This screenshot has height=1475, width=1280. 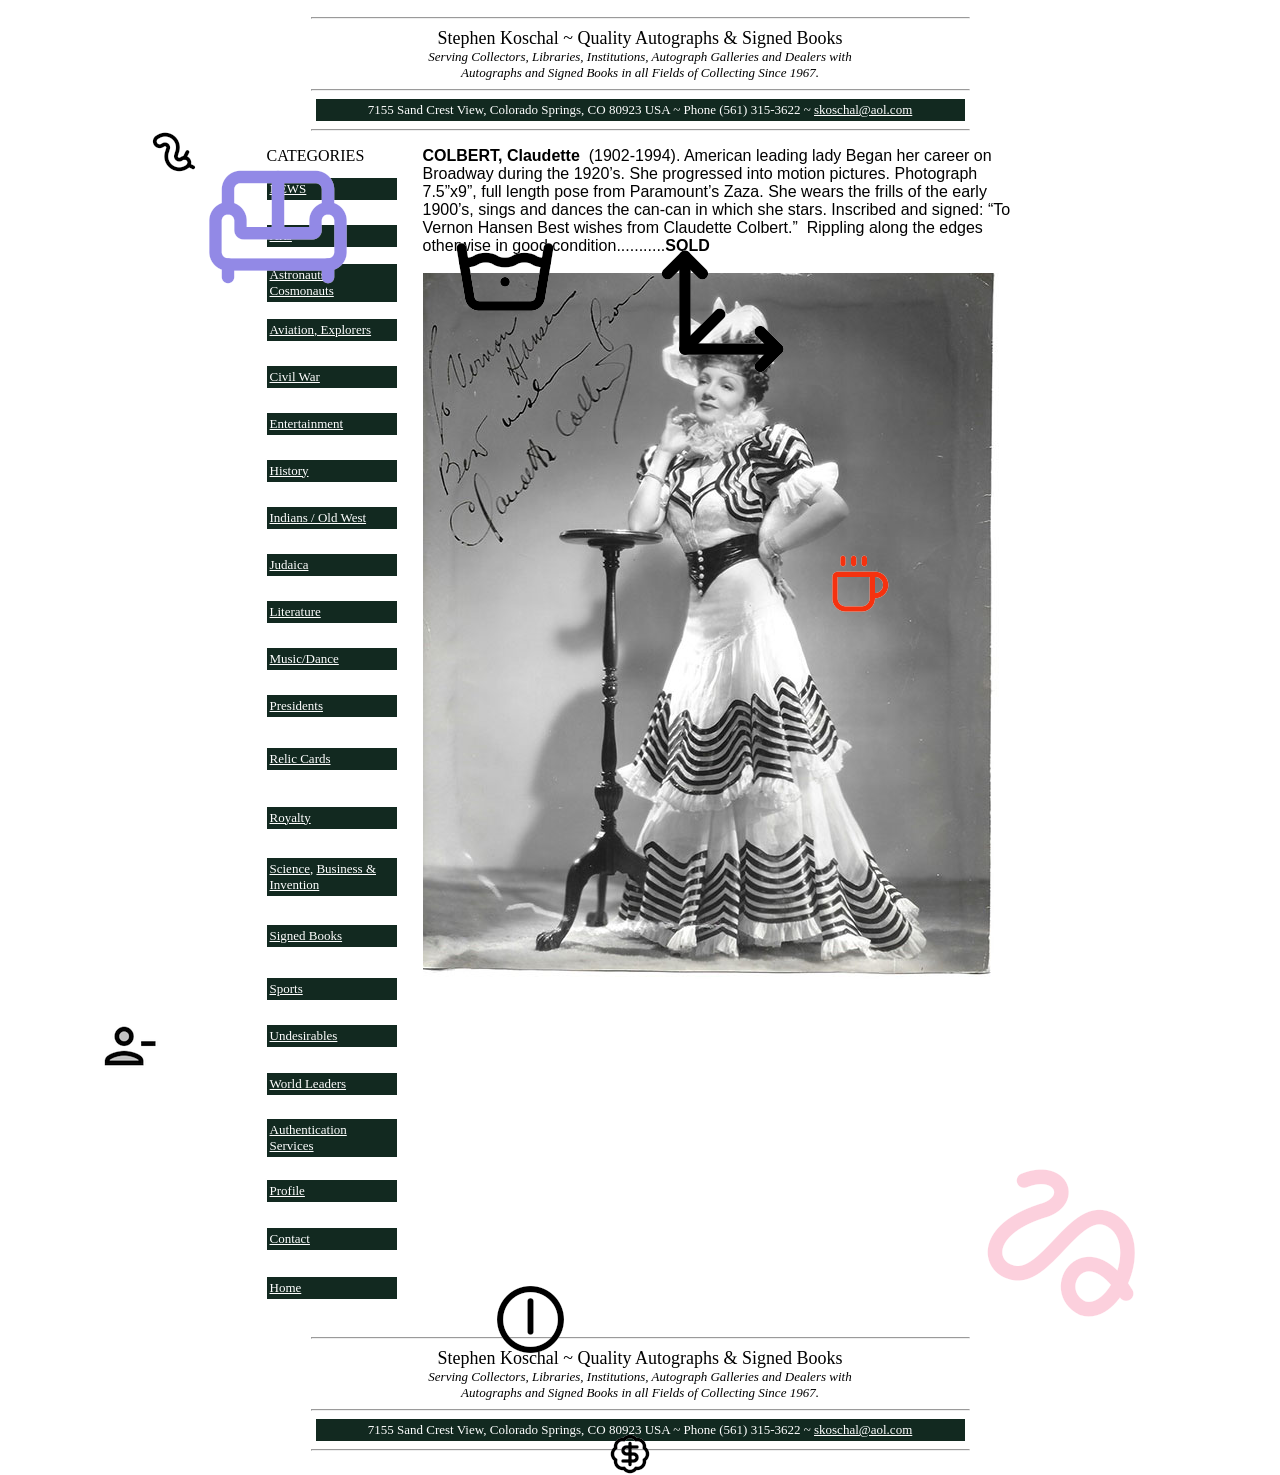 I want to click on browse furniture or home decor items, so click(x=278, y=227).